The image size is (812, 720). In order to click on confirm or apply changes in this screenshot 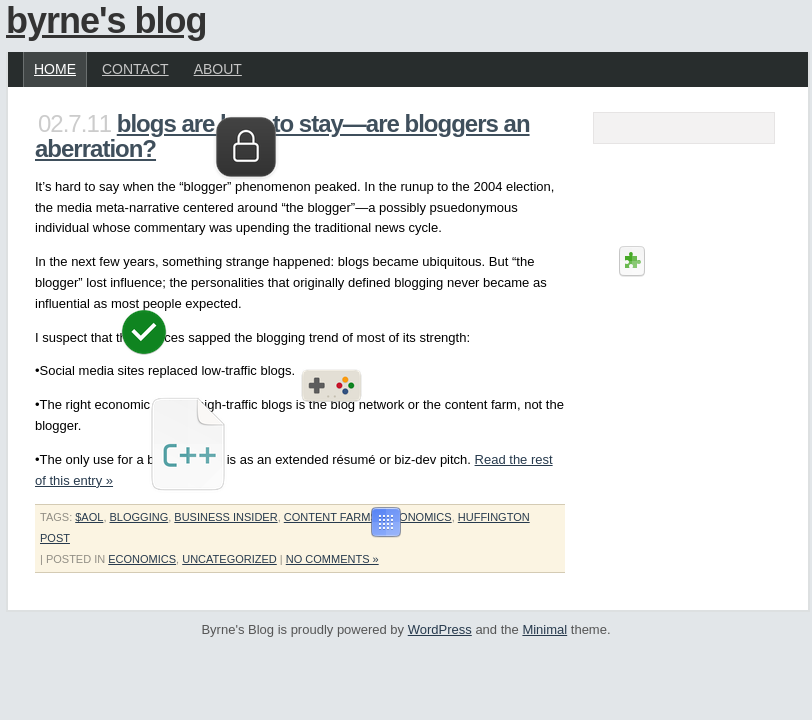, I will do `click(144, 332)`.